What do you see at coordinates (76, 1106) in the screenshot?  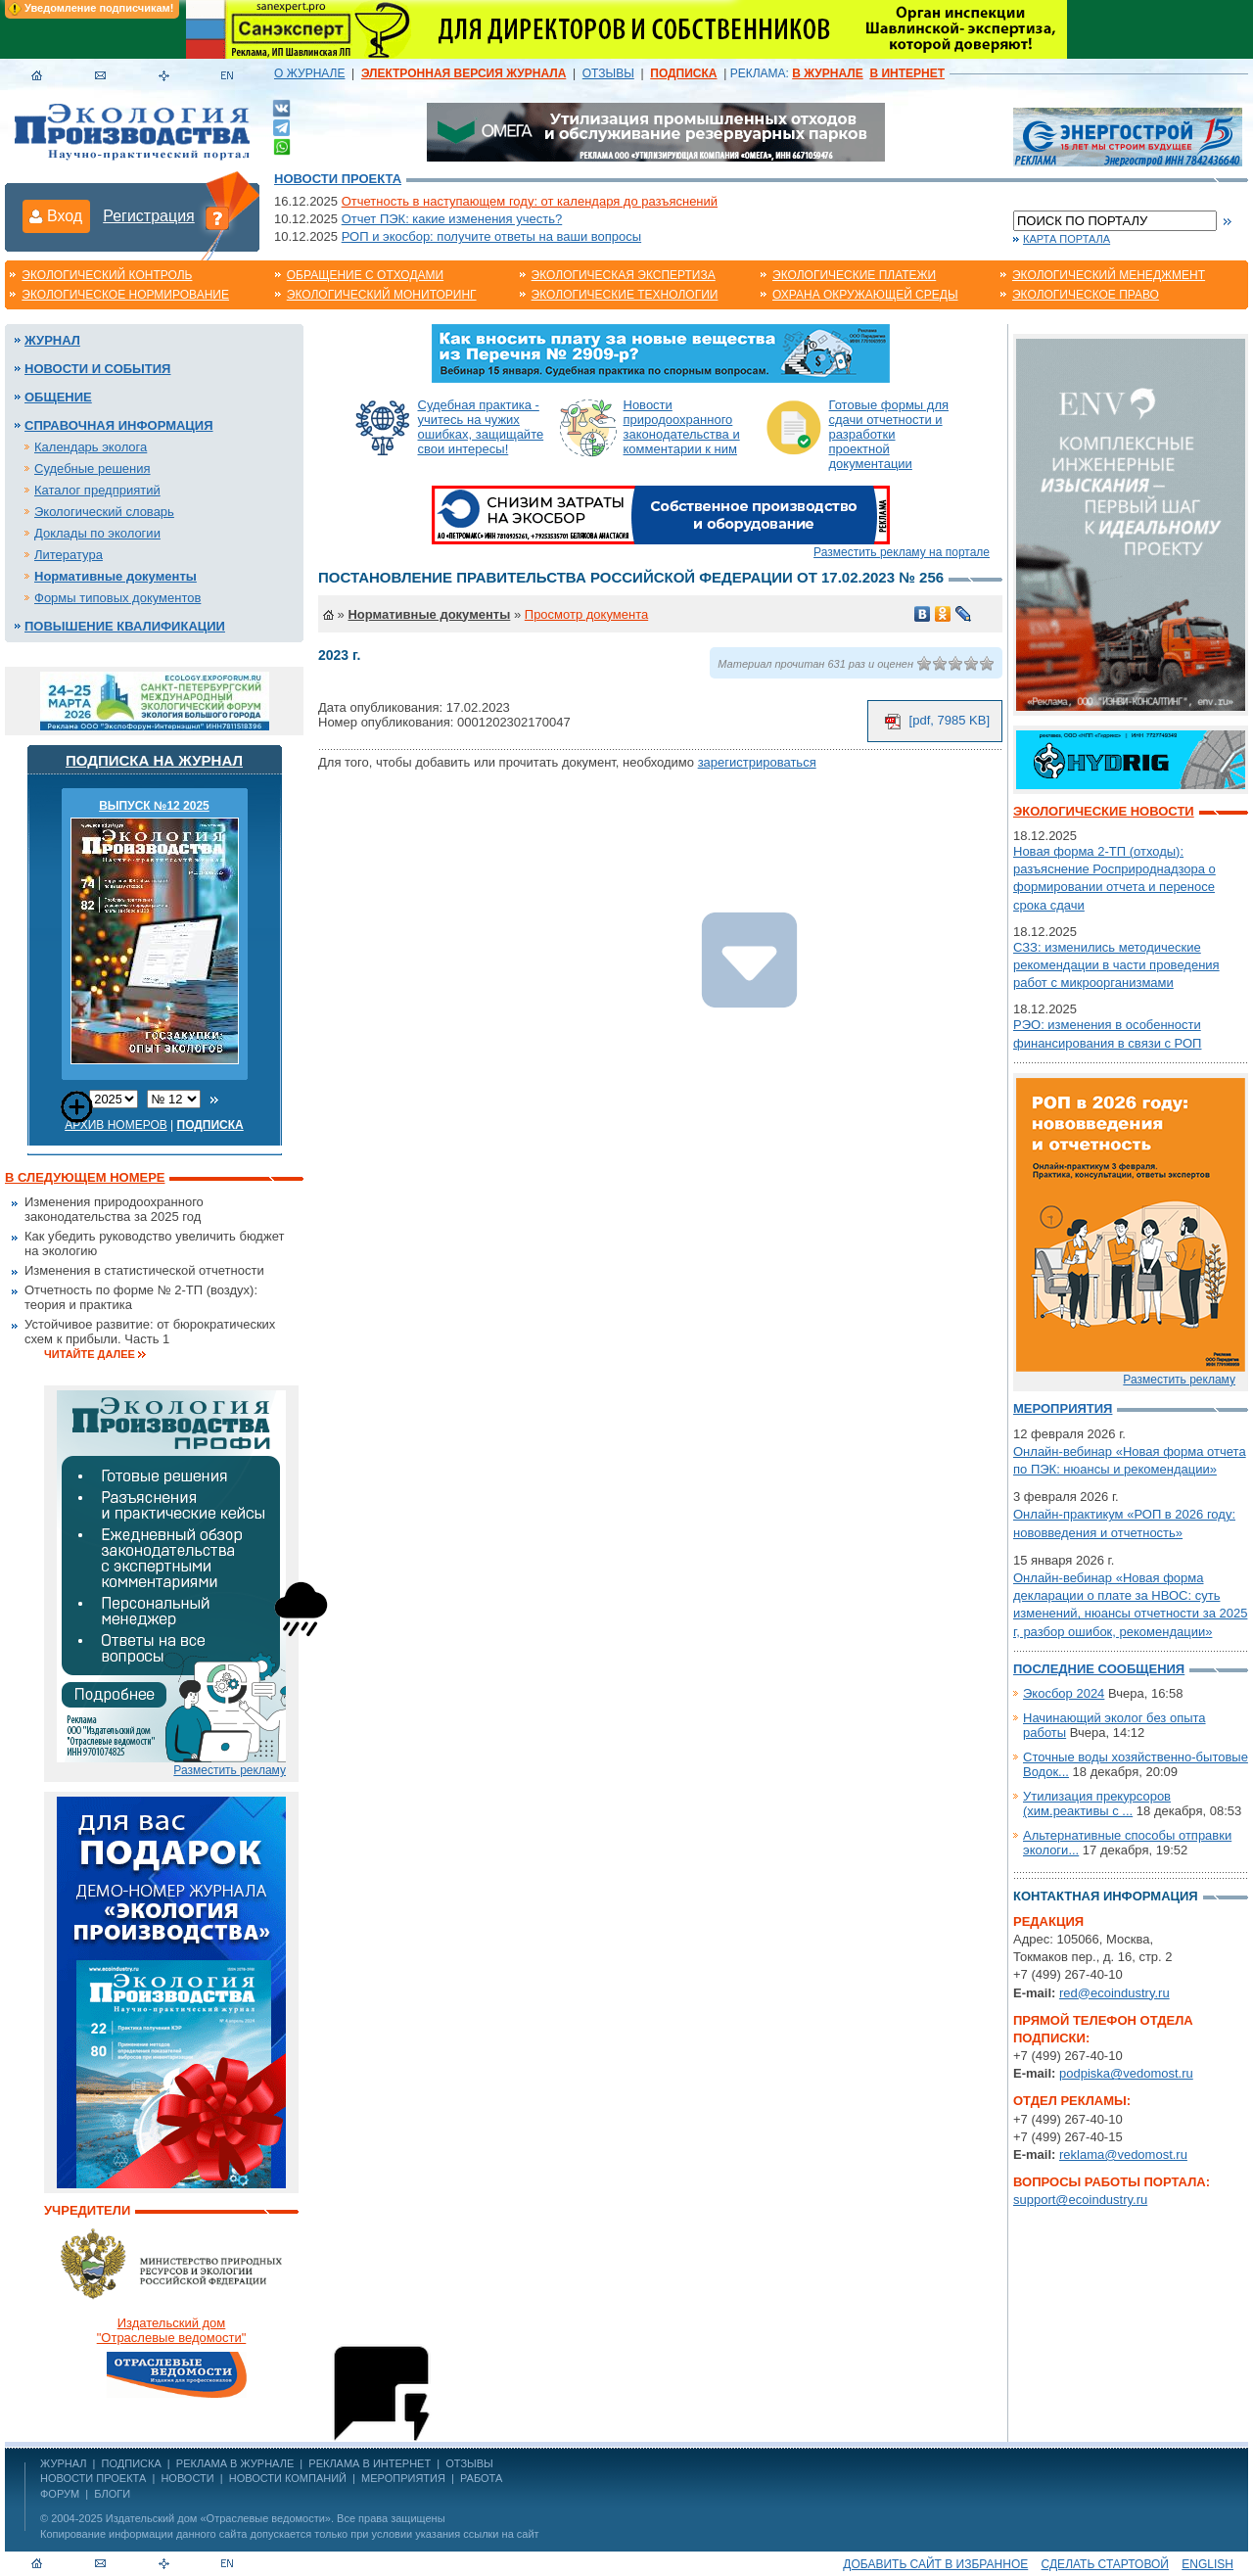 I see `add a new item or entry` at bounding box center [76, 1106].